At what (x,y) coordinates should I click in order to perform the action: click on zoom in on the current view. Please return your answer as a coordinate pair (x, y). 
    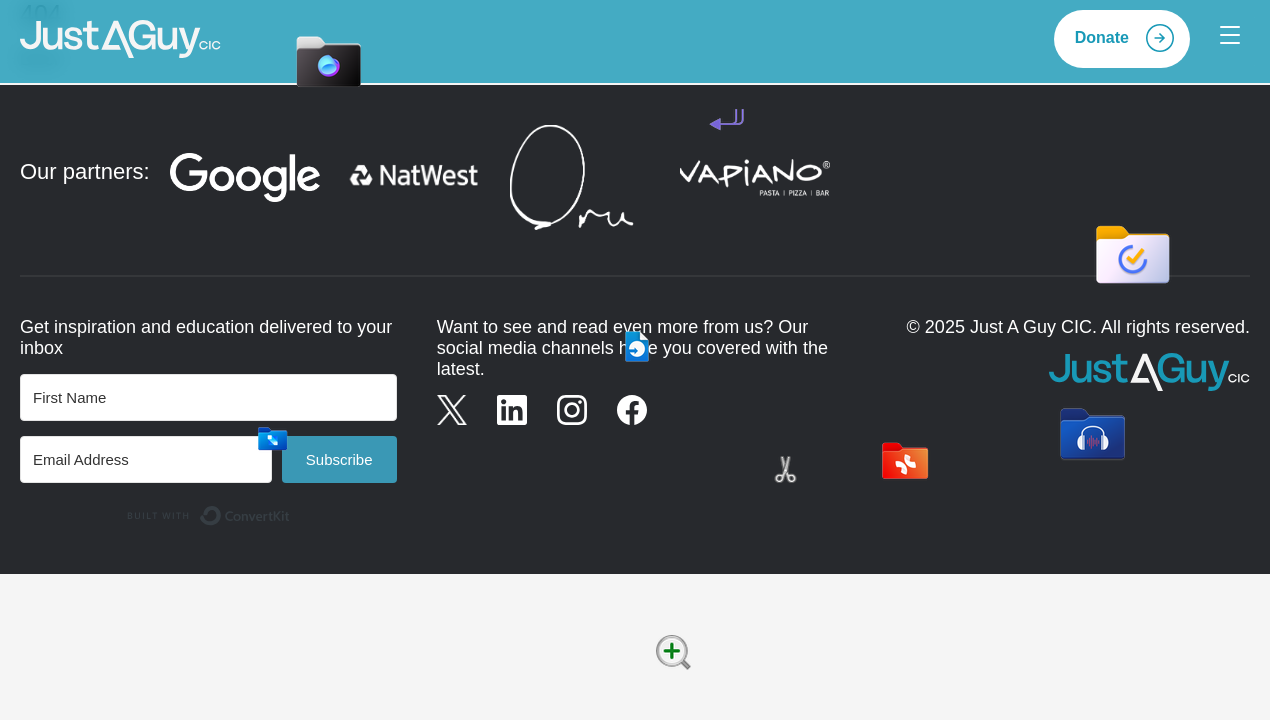
    Looking at the image, I should click on (673, 652).